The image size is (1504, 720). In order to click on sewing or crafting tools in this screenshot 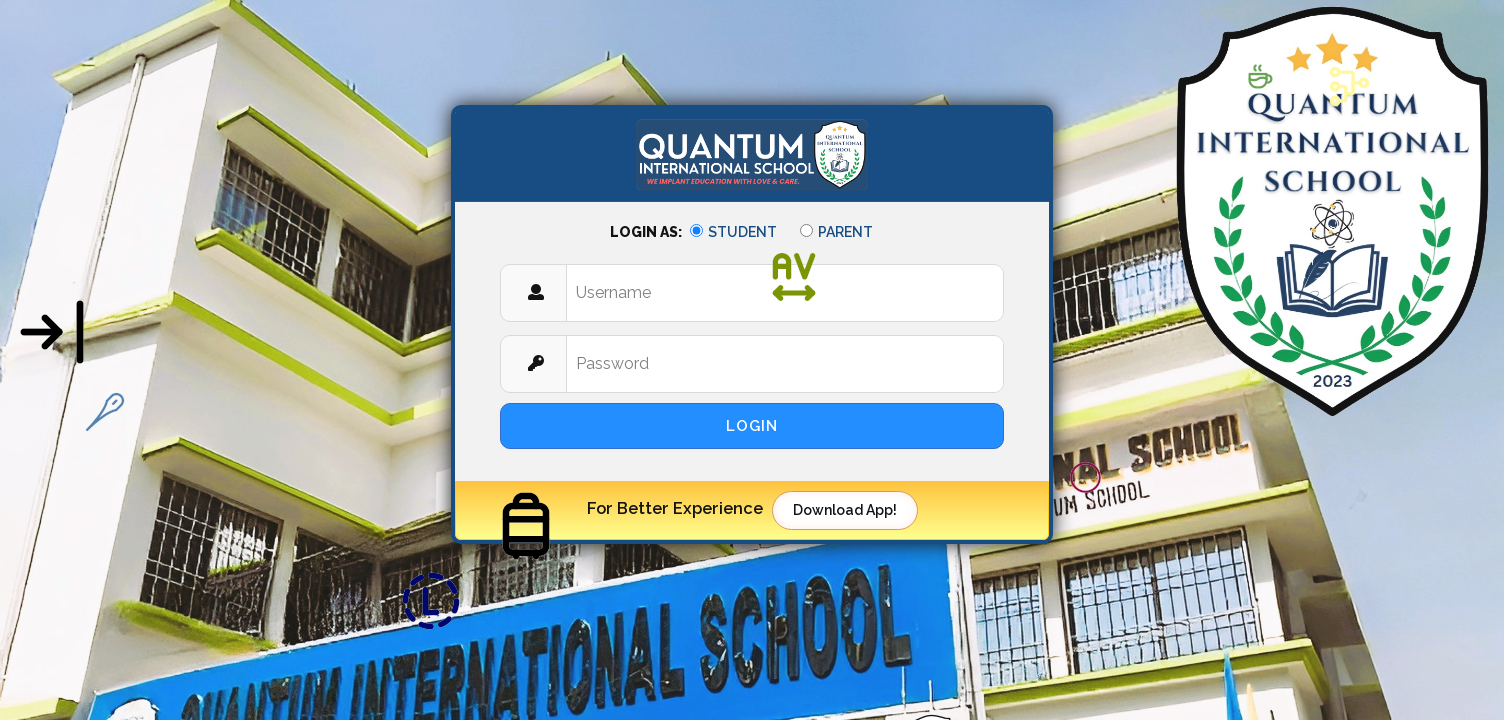, I will do `click(105, 412)`.